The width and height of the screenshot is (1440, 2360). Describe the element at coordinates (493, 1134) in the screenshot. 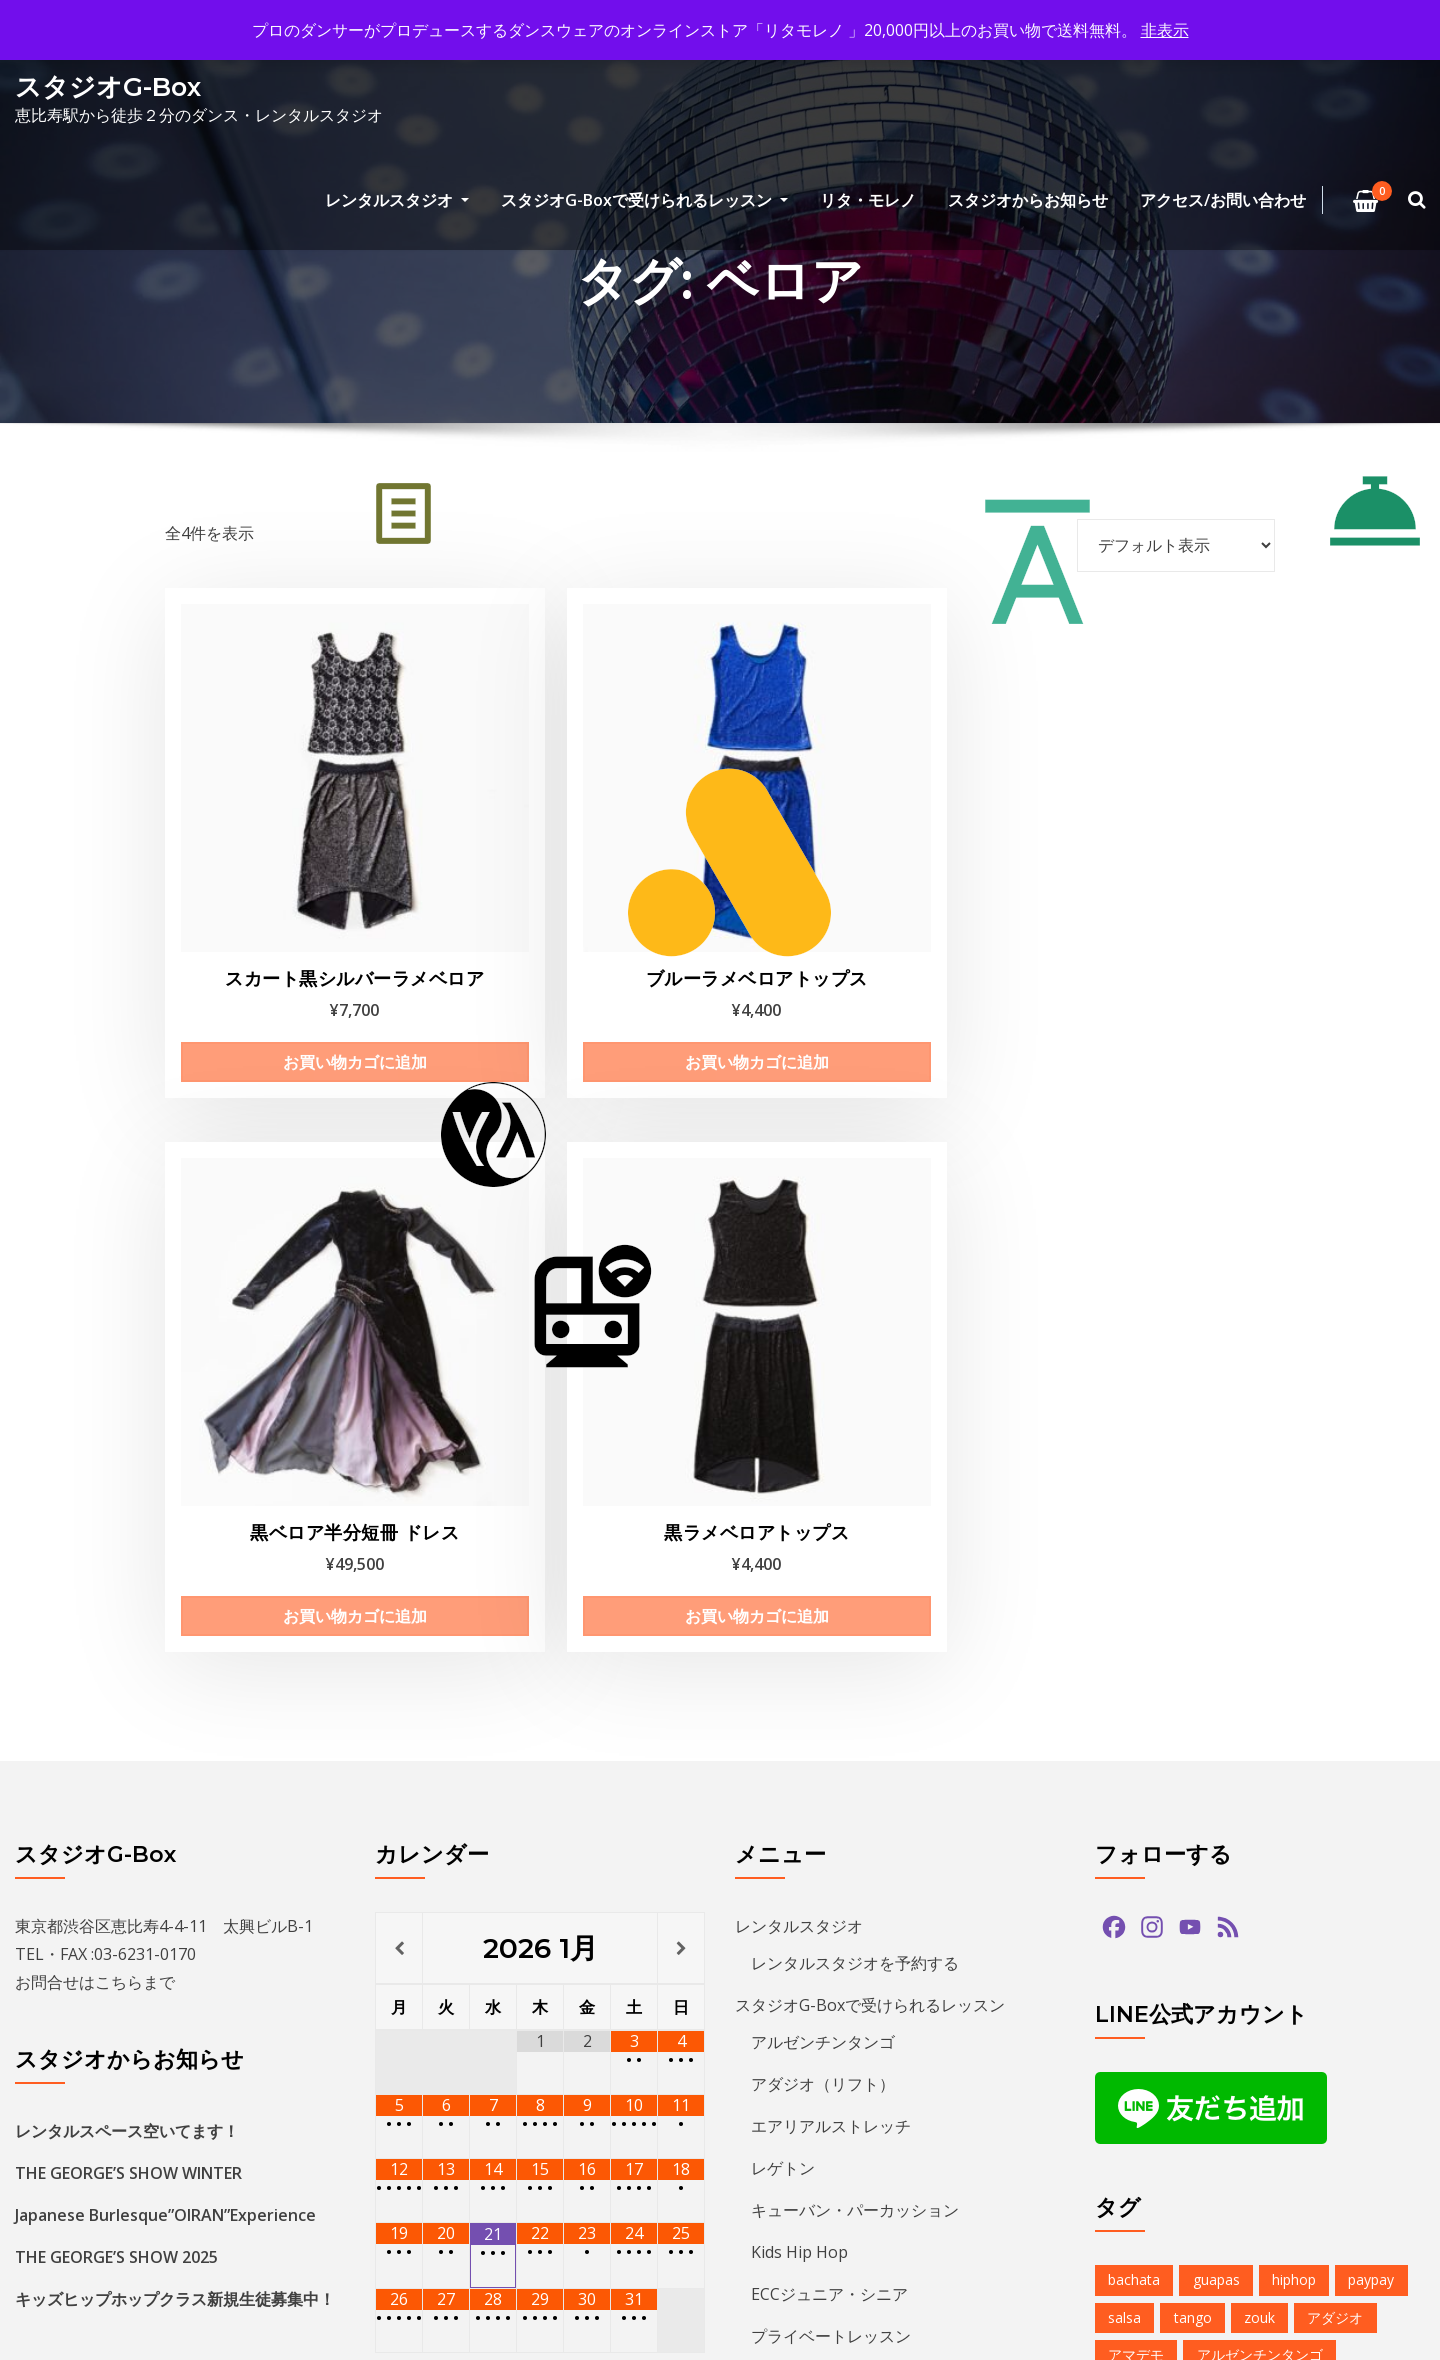

I see `indicates a project built with common lisp` at that location.